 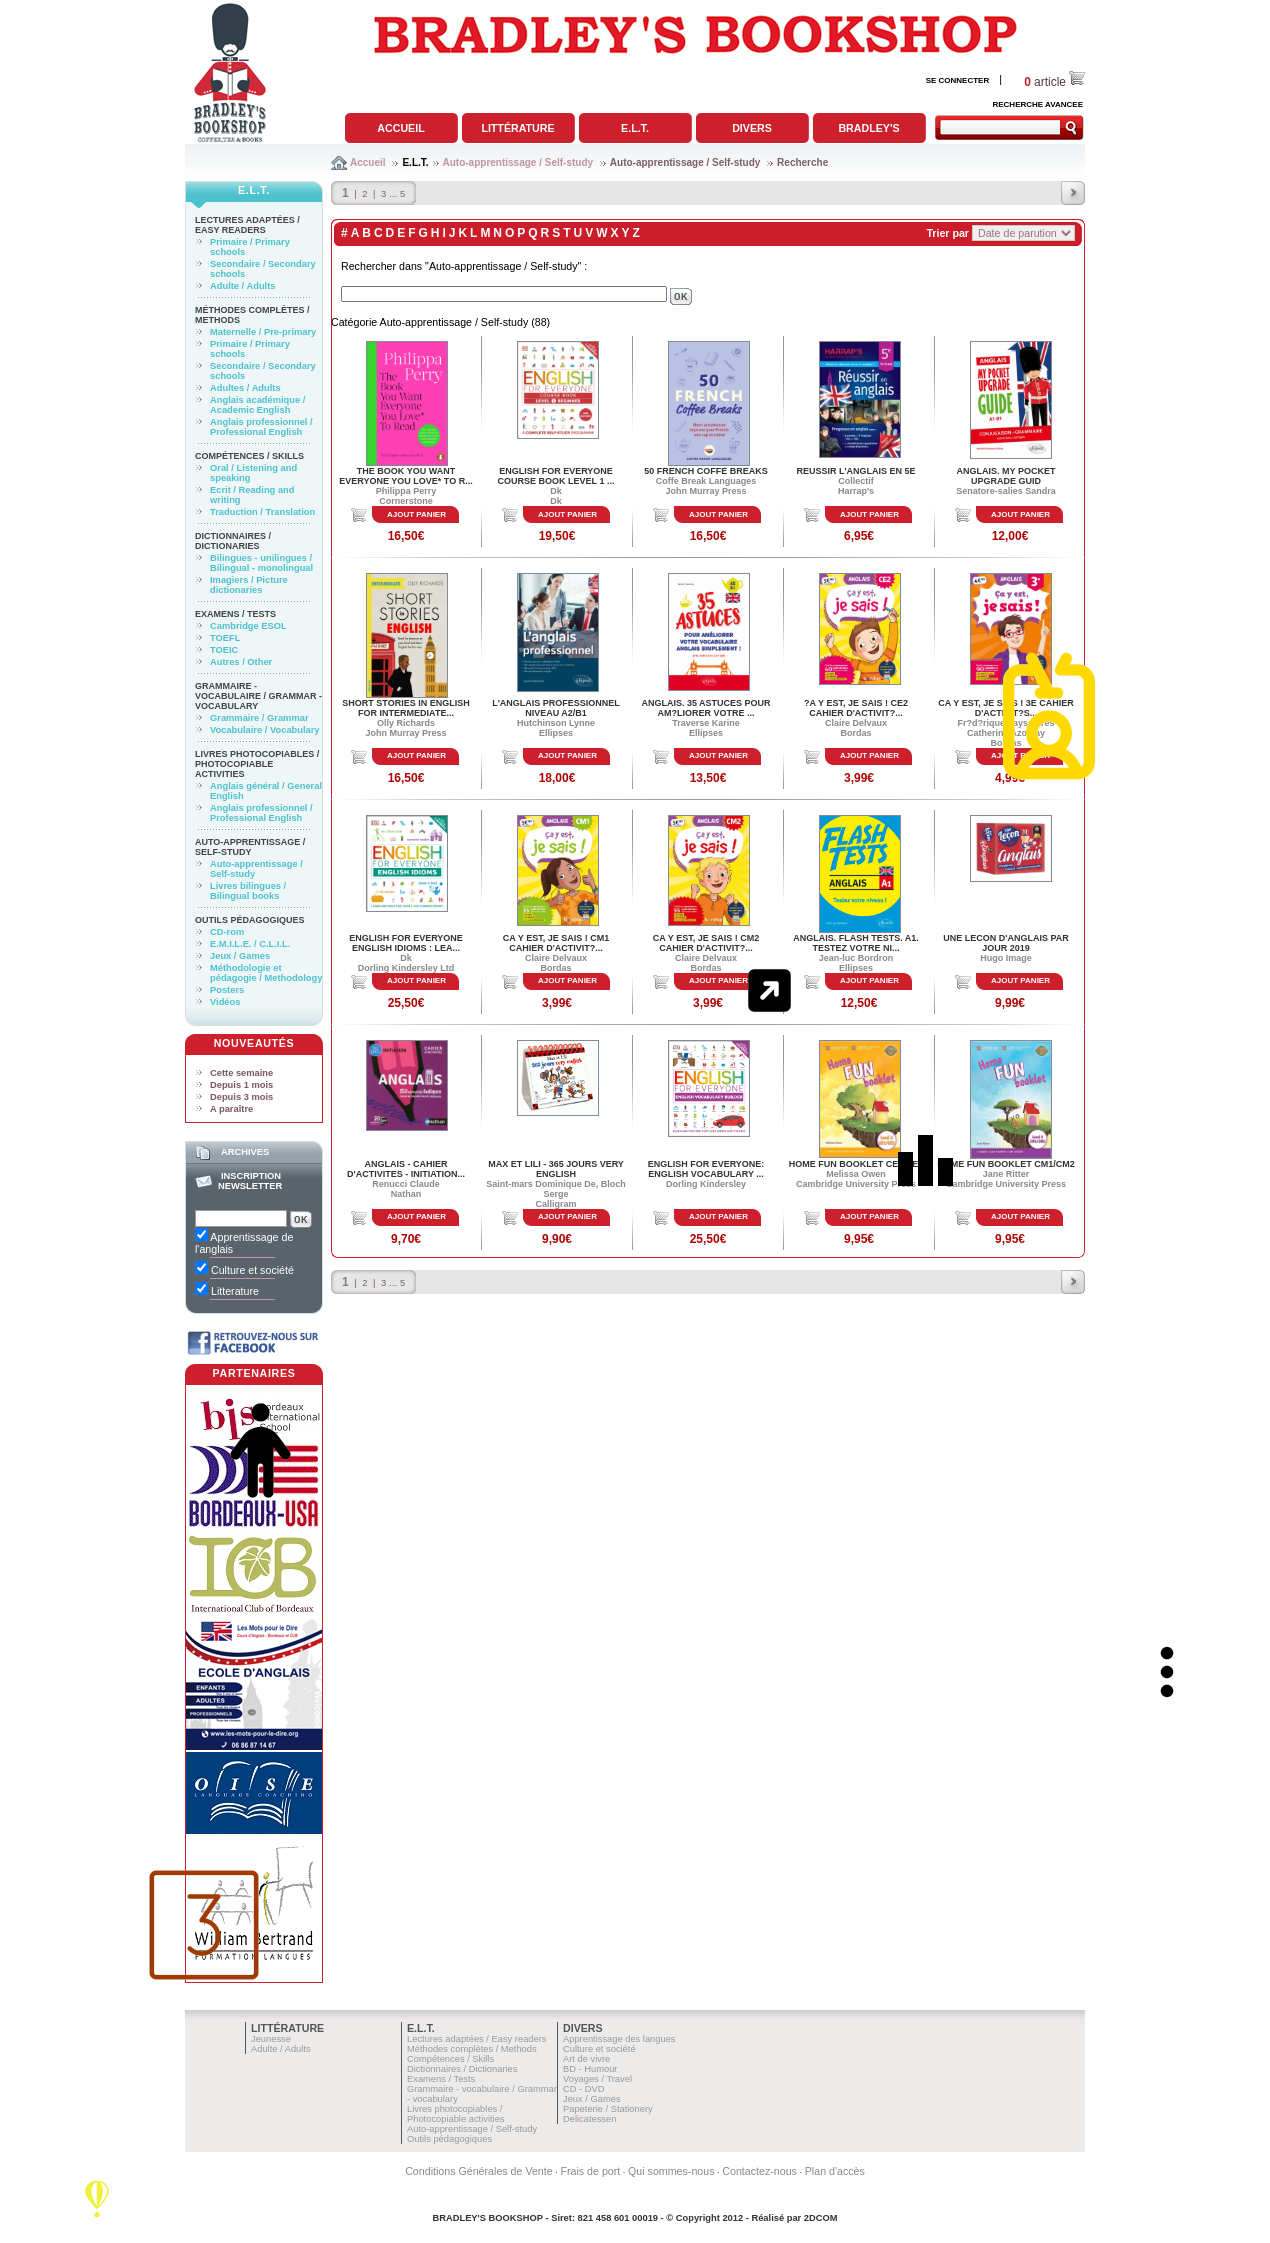 What do you see at coordinates (925, 1160) in the screenshot?
I see `view leaderboard rankings` at bounding box center [925, 1160].